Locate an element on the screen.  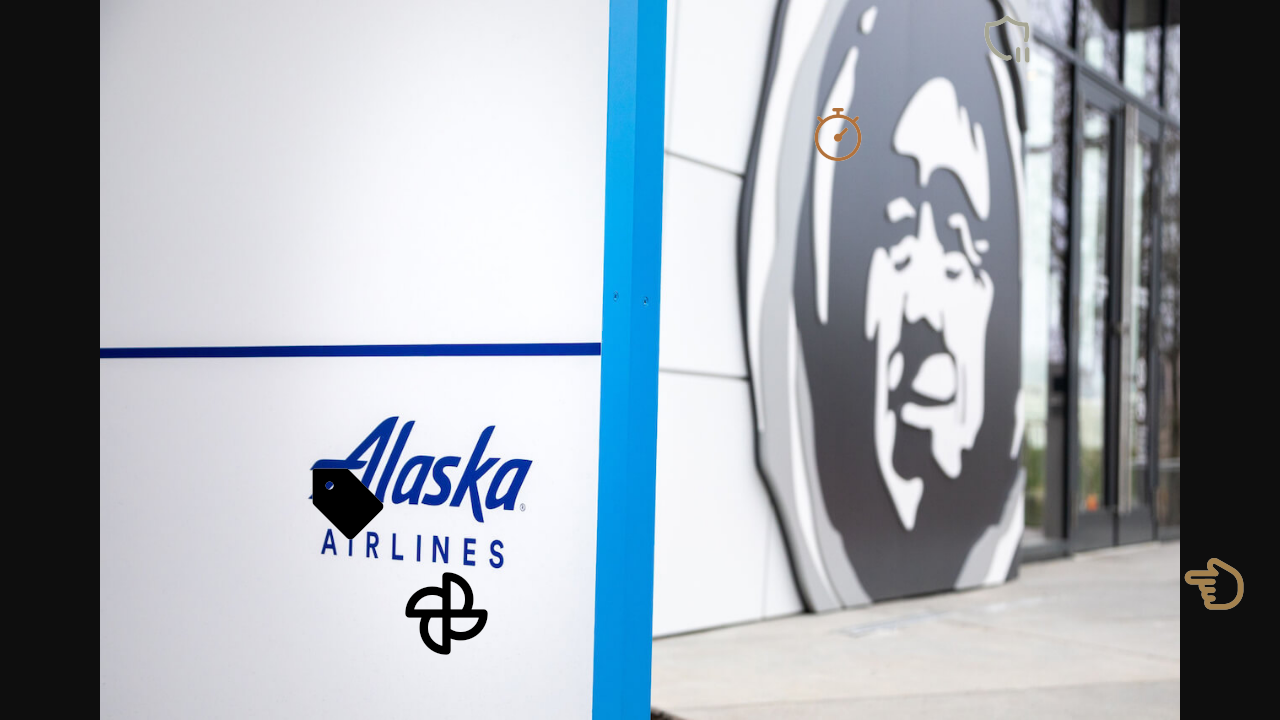
pause security protection temporarily is located at coordinates (1007, 38).